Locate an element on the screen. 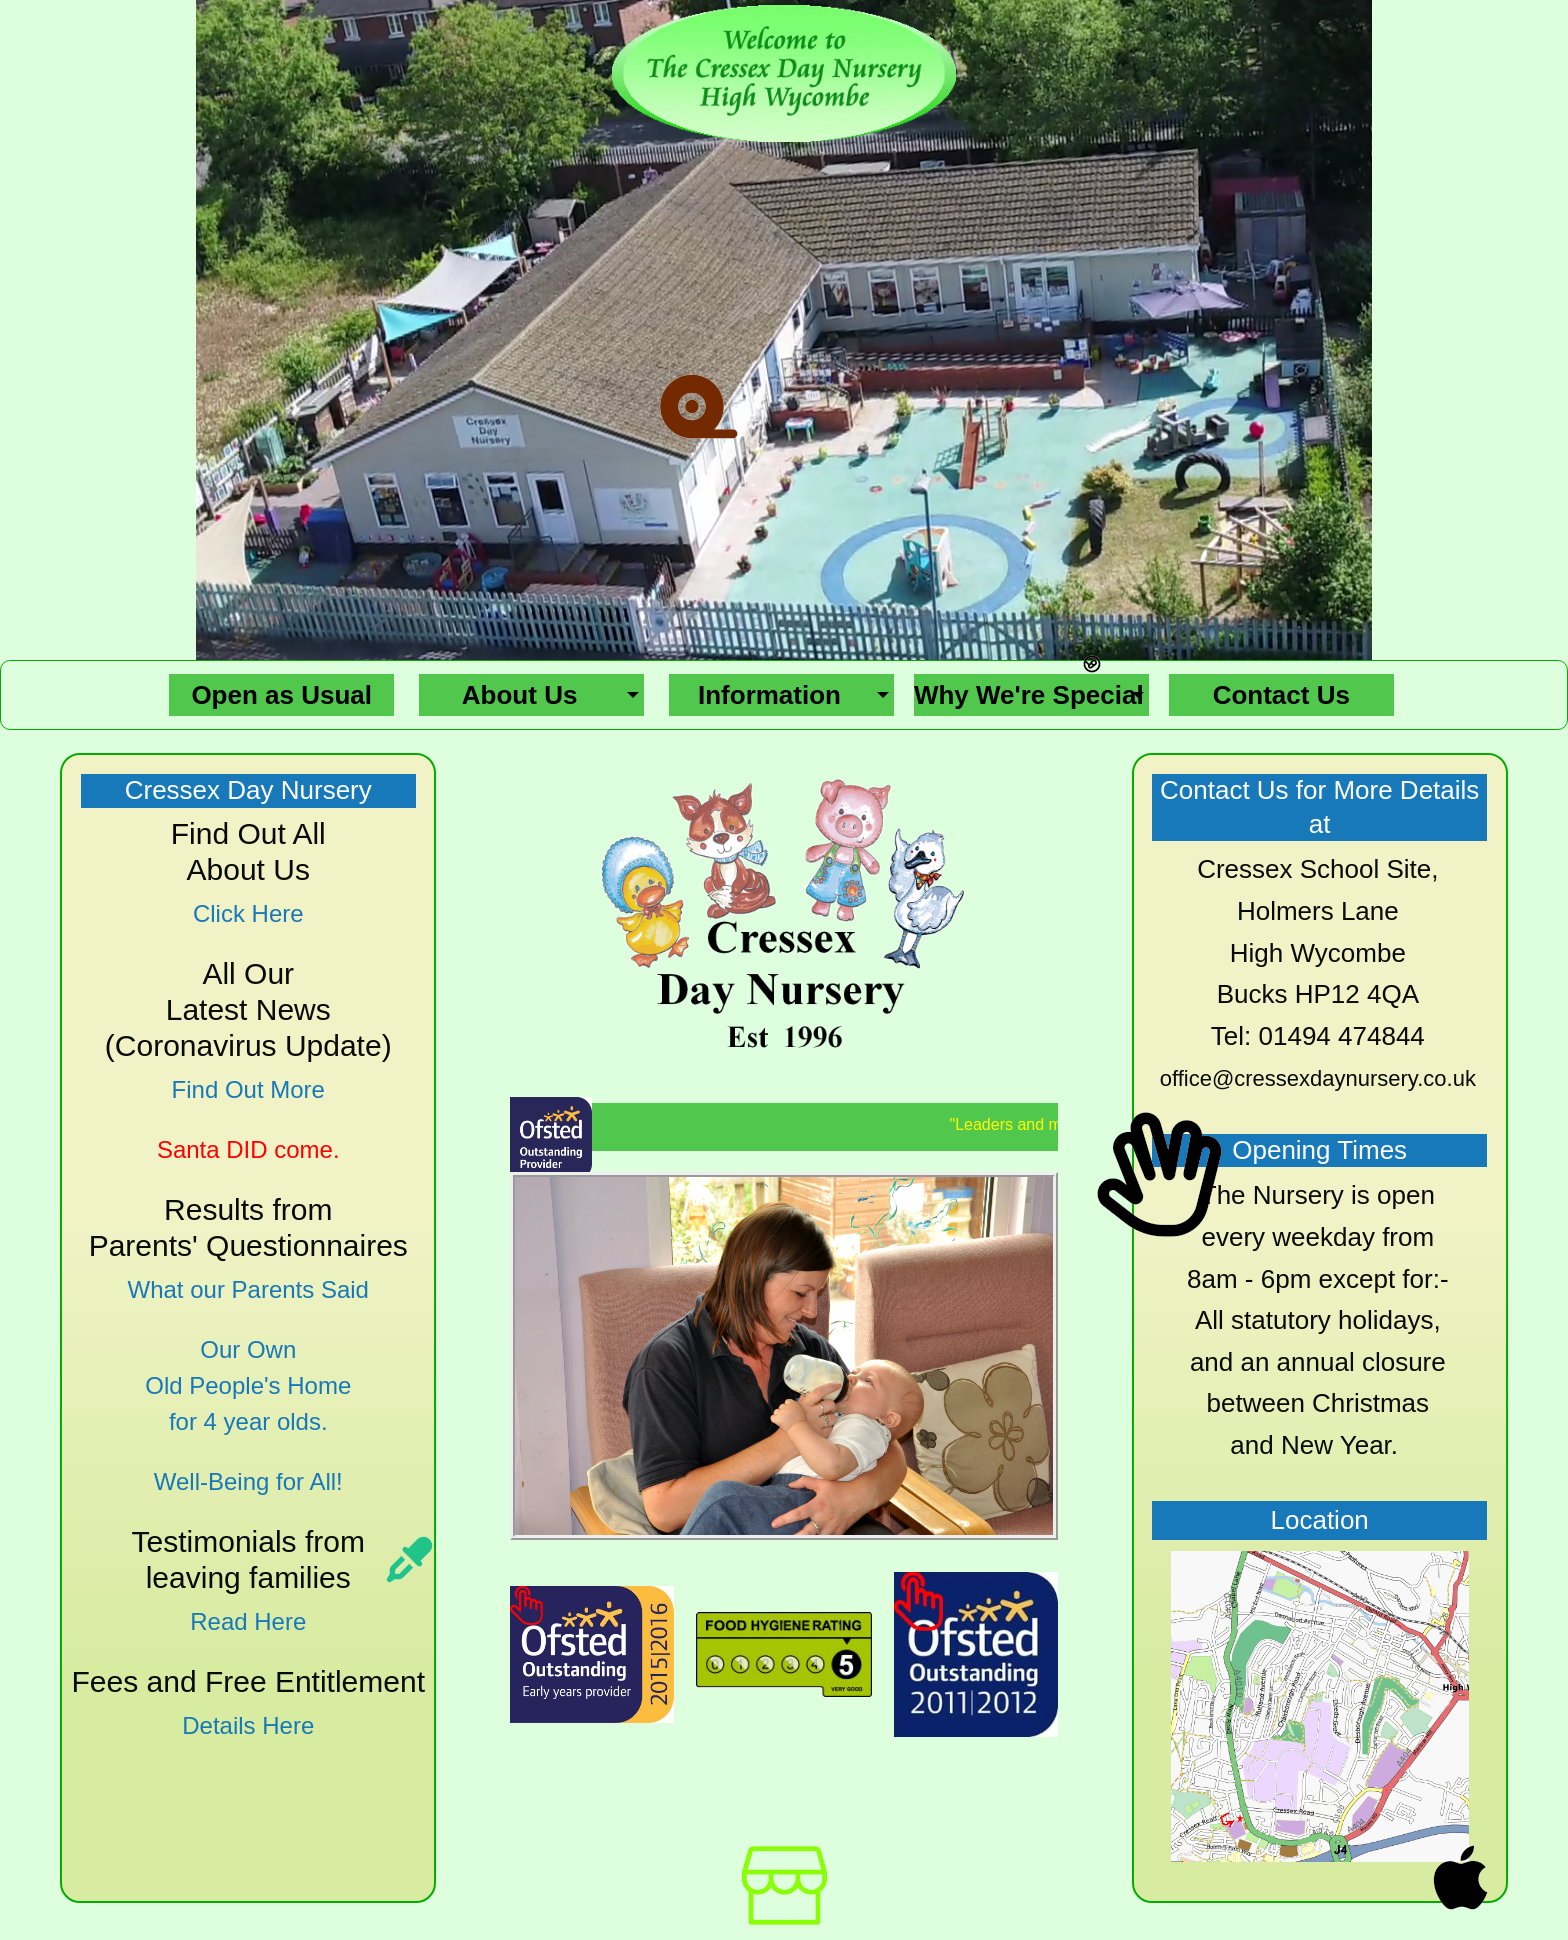 This screenshot has width=1568, height=1940. browse the online store or marketplace is located at coordinates (784, 1885).